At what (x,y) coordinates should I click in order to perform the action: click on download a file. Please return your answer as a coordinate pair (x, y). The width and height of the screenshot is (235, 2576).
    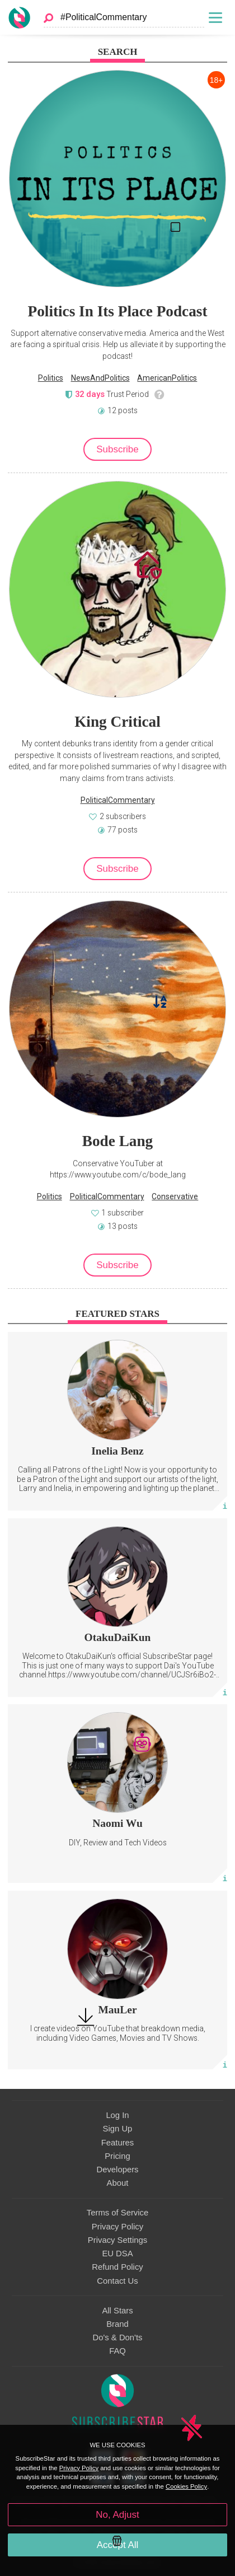
    Looking at the image, I should click on (86, 2017).